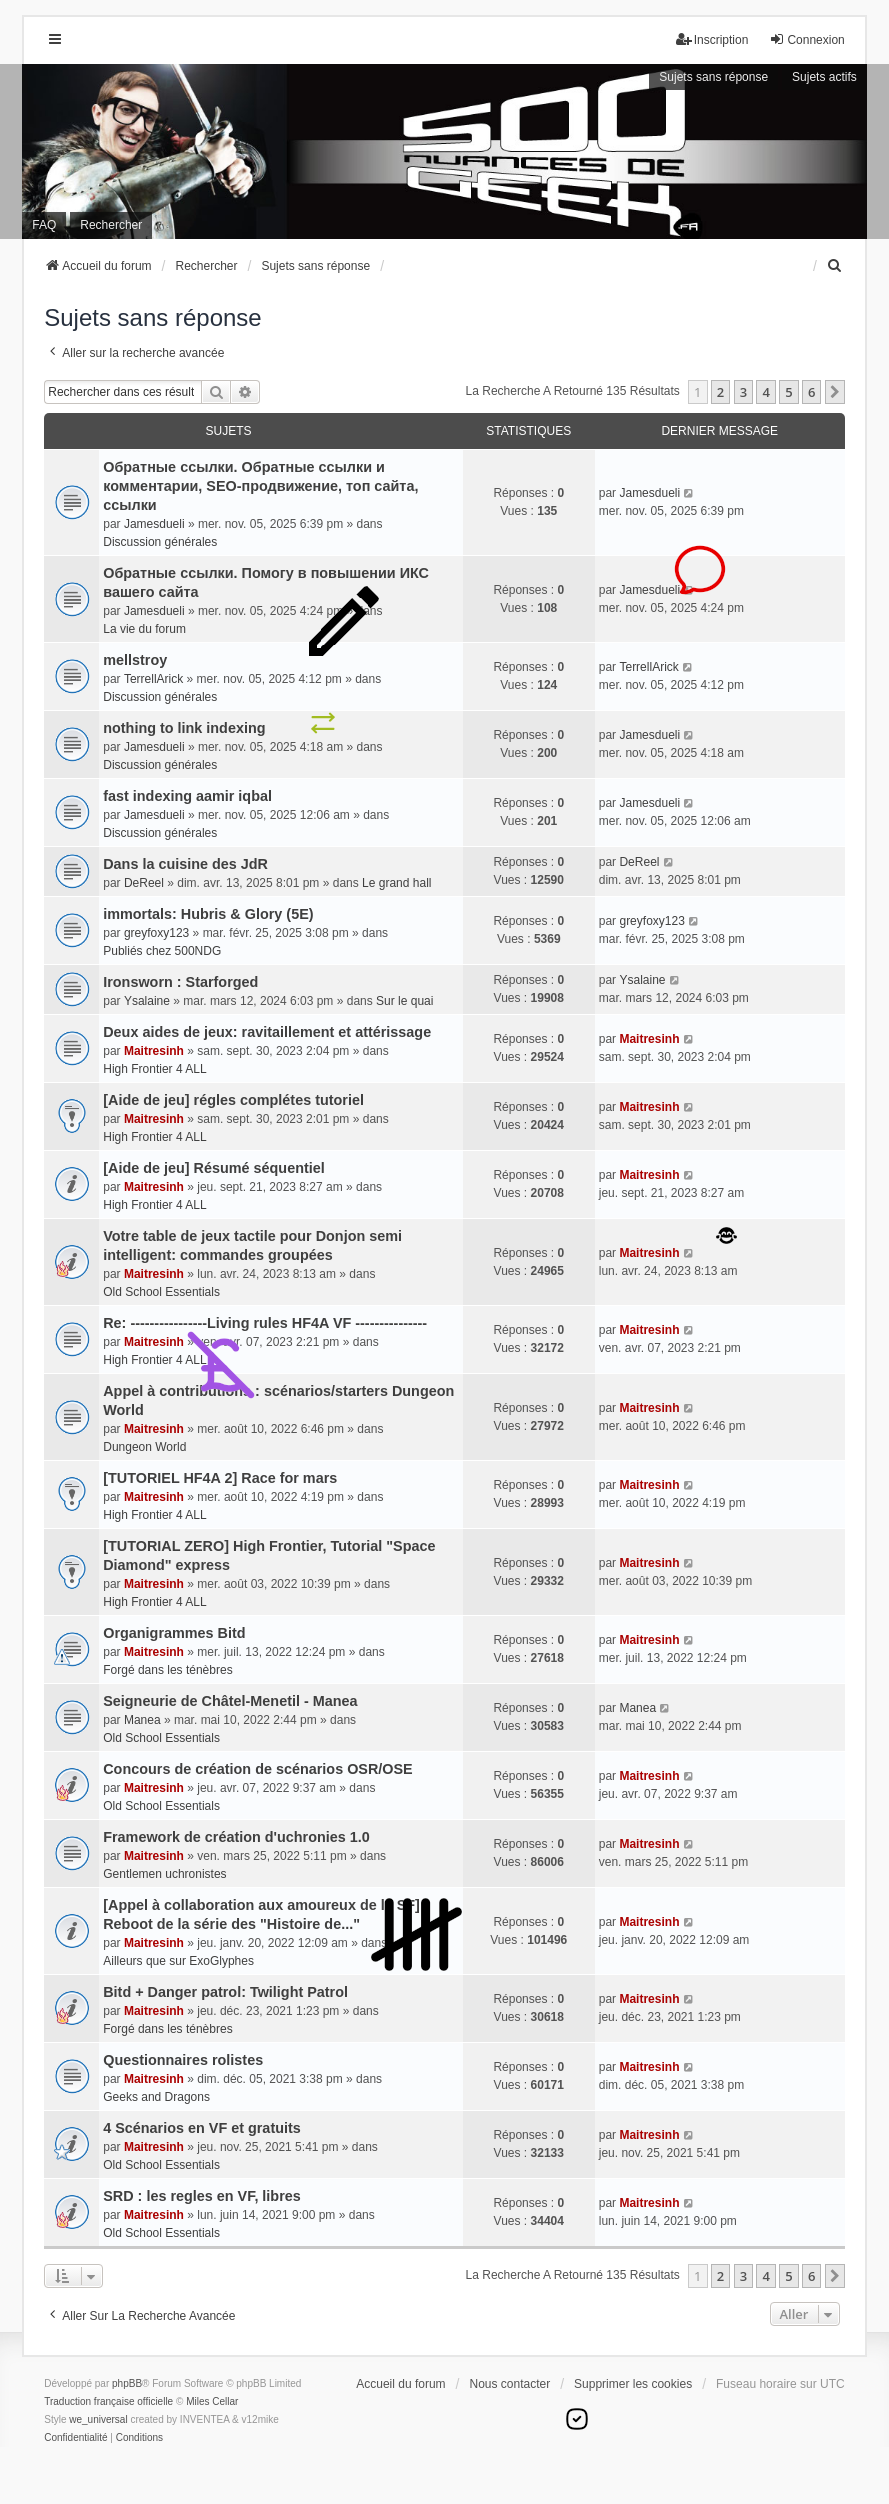 The width and height of the screenshot is (889, 2504). I want to click on indicates british pound payment unavailable, so click(221, 1365).